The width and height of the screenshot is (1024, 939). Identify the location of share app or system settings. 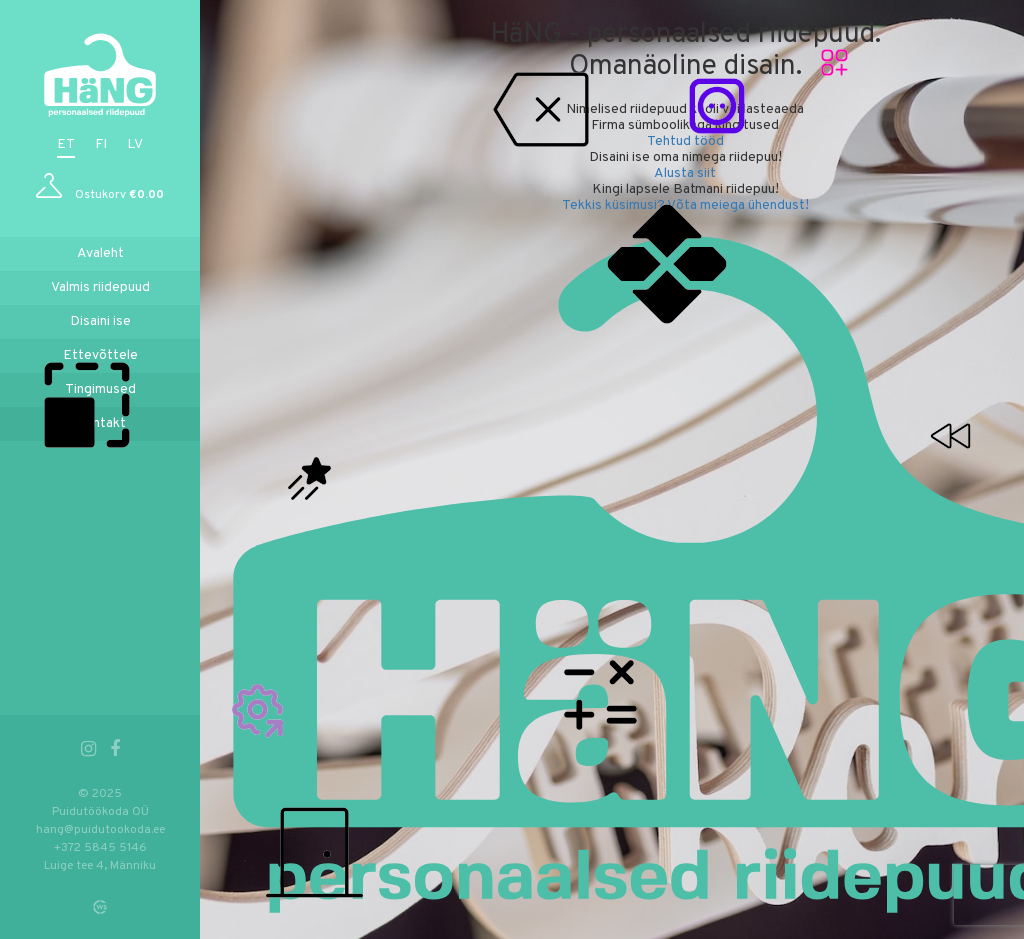
(257, 709).